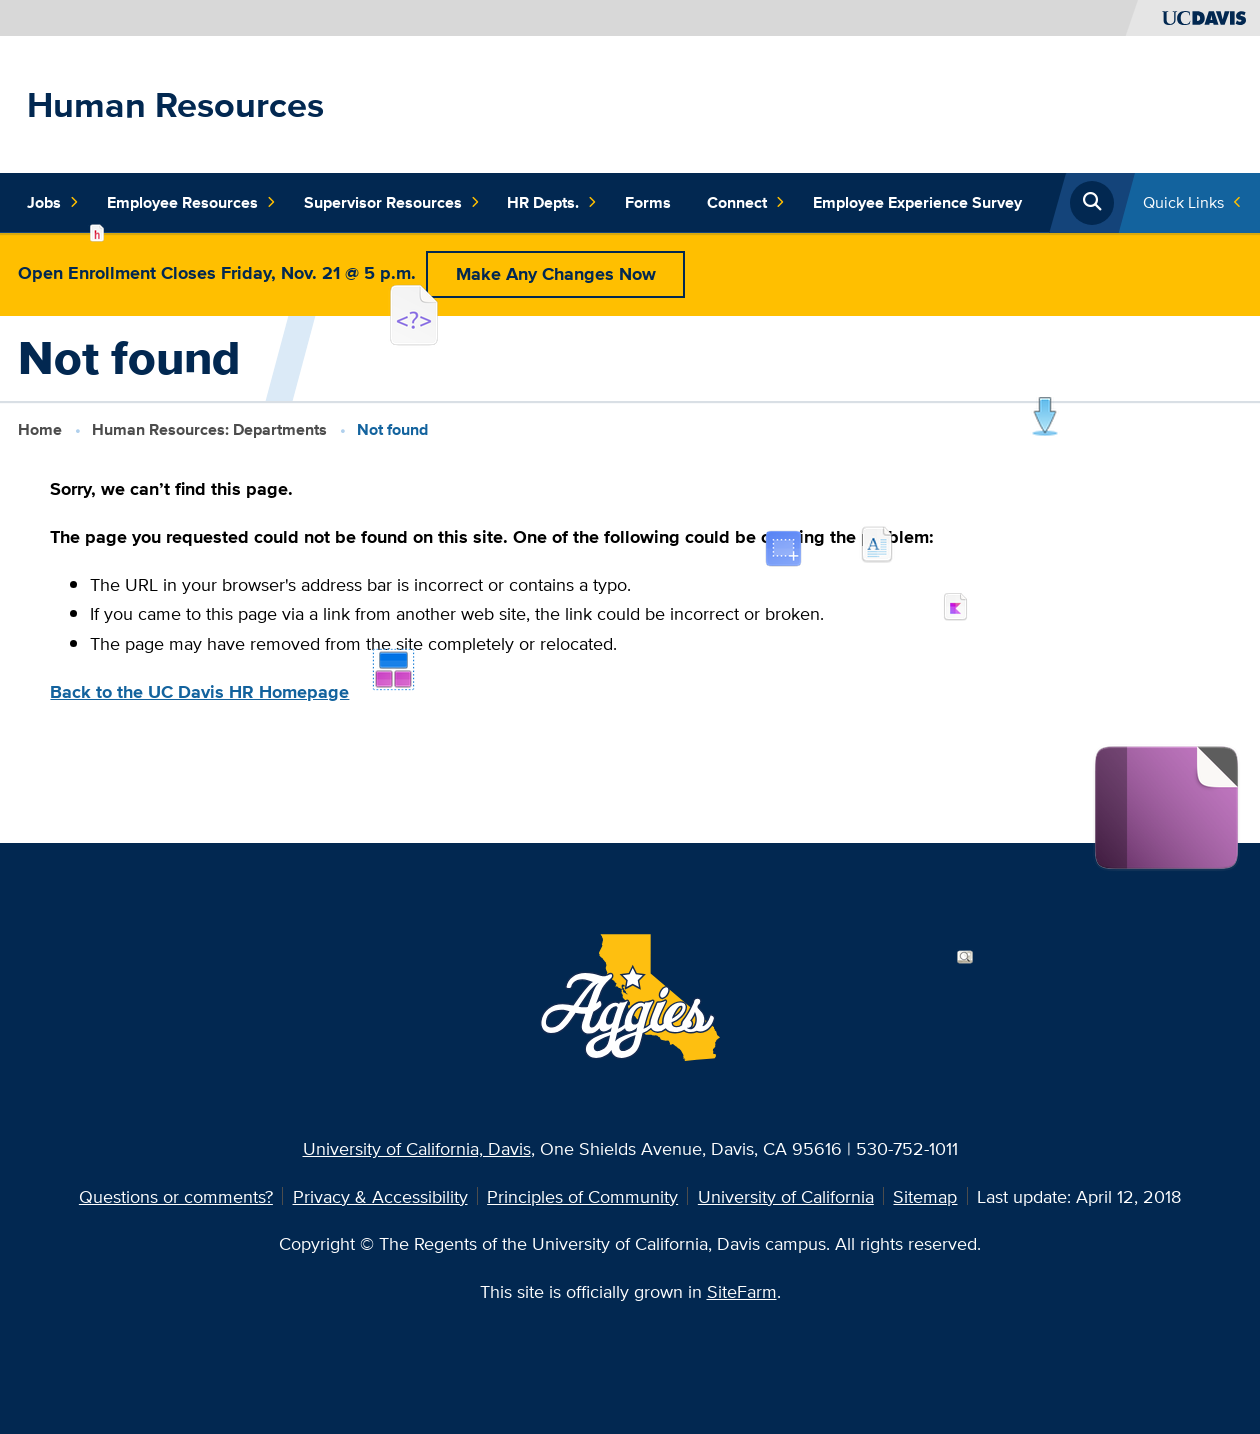 This screenshot has width=1260, height=1434. Describe the element at coordinates (1166, 802) in the screenshot. I see `change desktop wallpaper settings` at that location.